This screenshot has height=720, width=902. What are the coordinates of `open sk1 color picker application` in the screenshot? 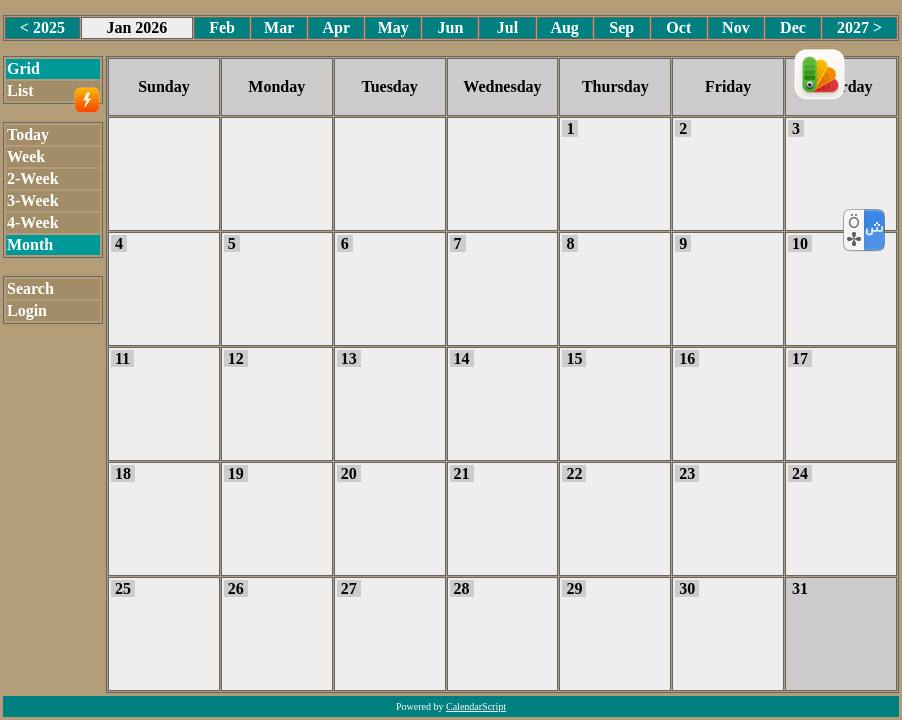 It's located at (819, 74).